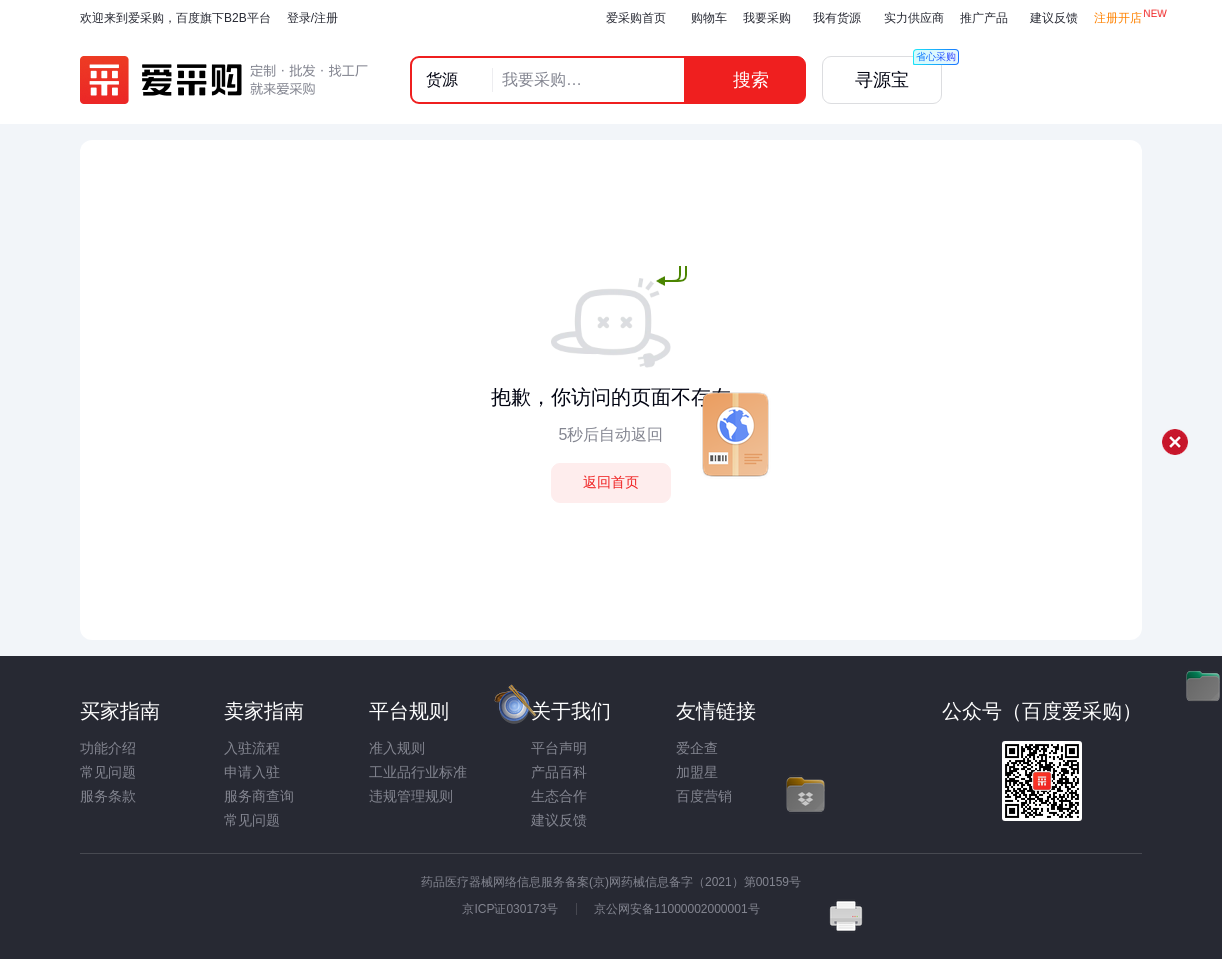 The image size is (1222, 959). What do you see at coordinates (846, 916) in the screenshot?
I see `print the current document` at bounding box center [846, 916].